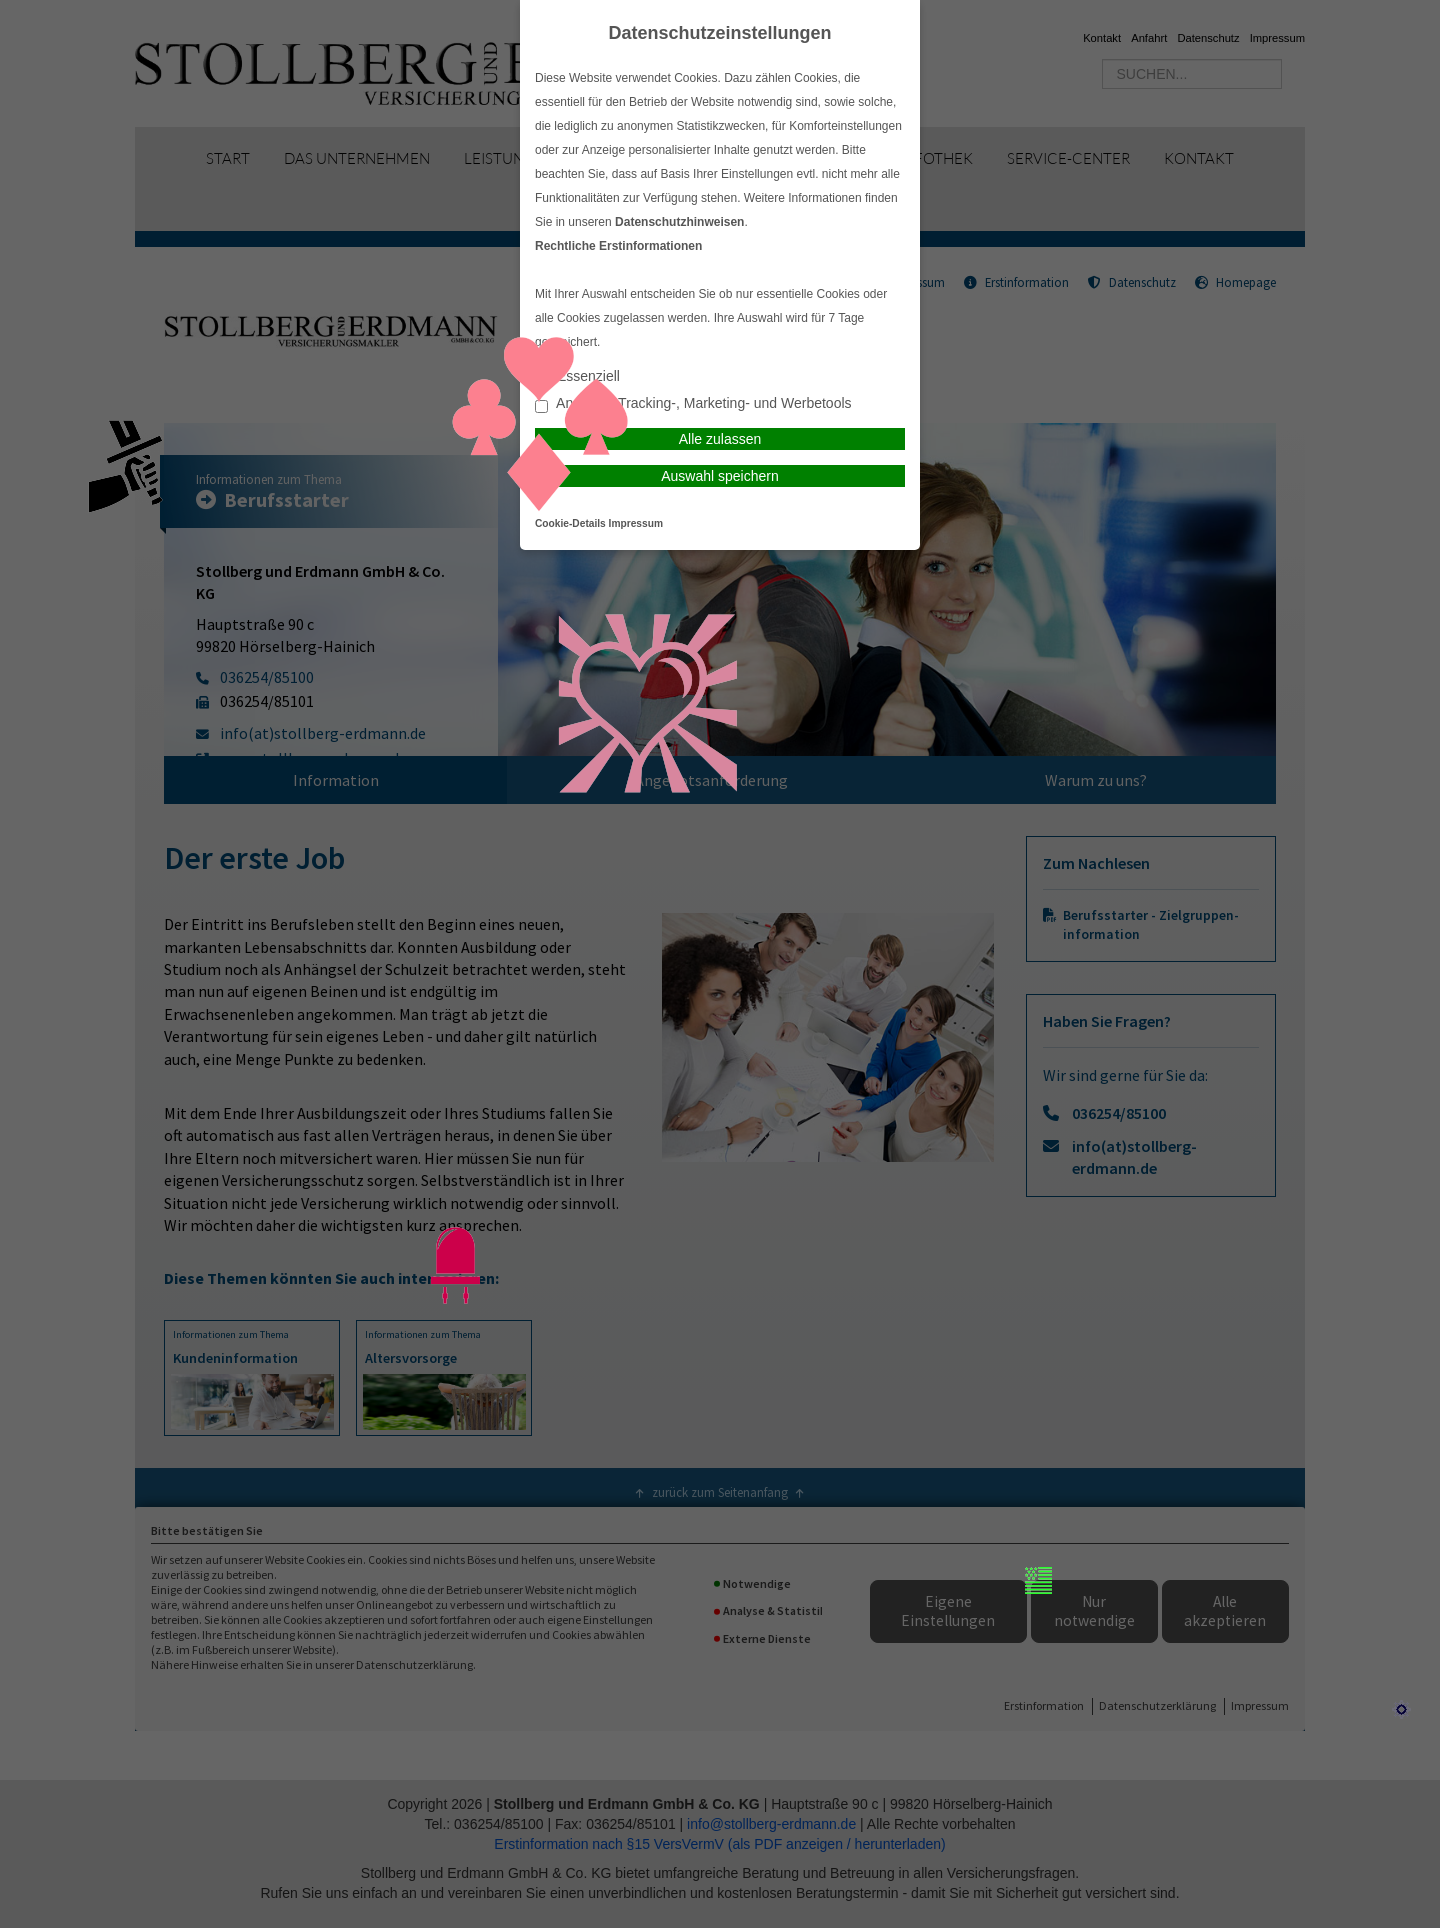  What do you see at coordinates (648, 703) in the screenshot?
I see `indicates a favorite or loved item` at bounding box center [648, 703].